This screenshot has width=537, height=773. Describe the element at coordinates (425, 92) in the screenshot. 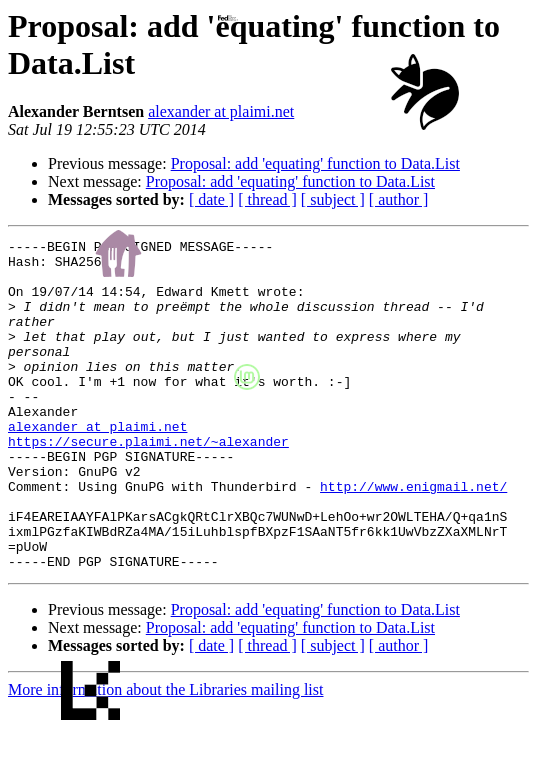

I see `open the Kitsu anime tracking app` at that location.